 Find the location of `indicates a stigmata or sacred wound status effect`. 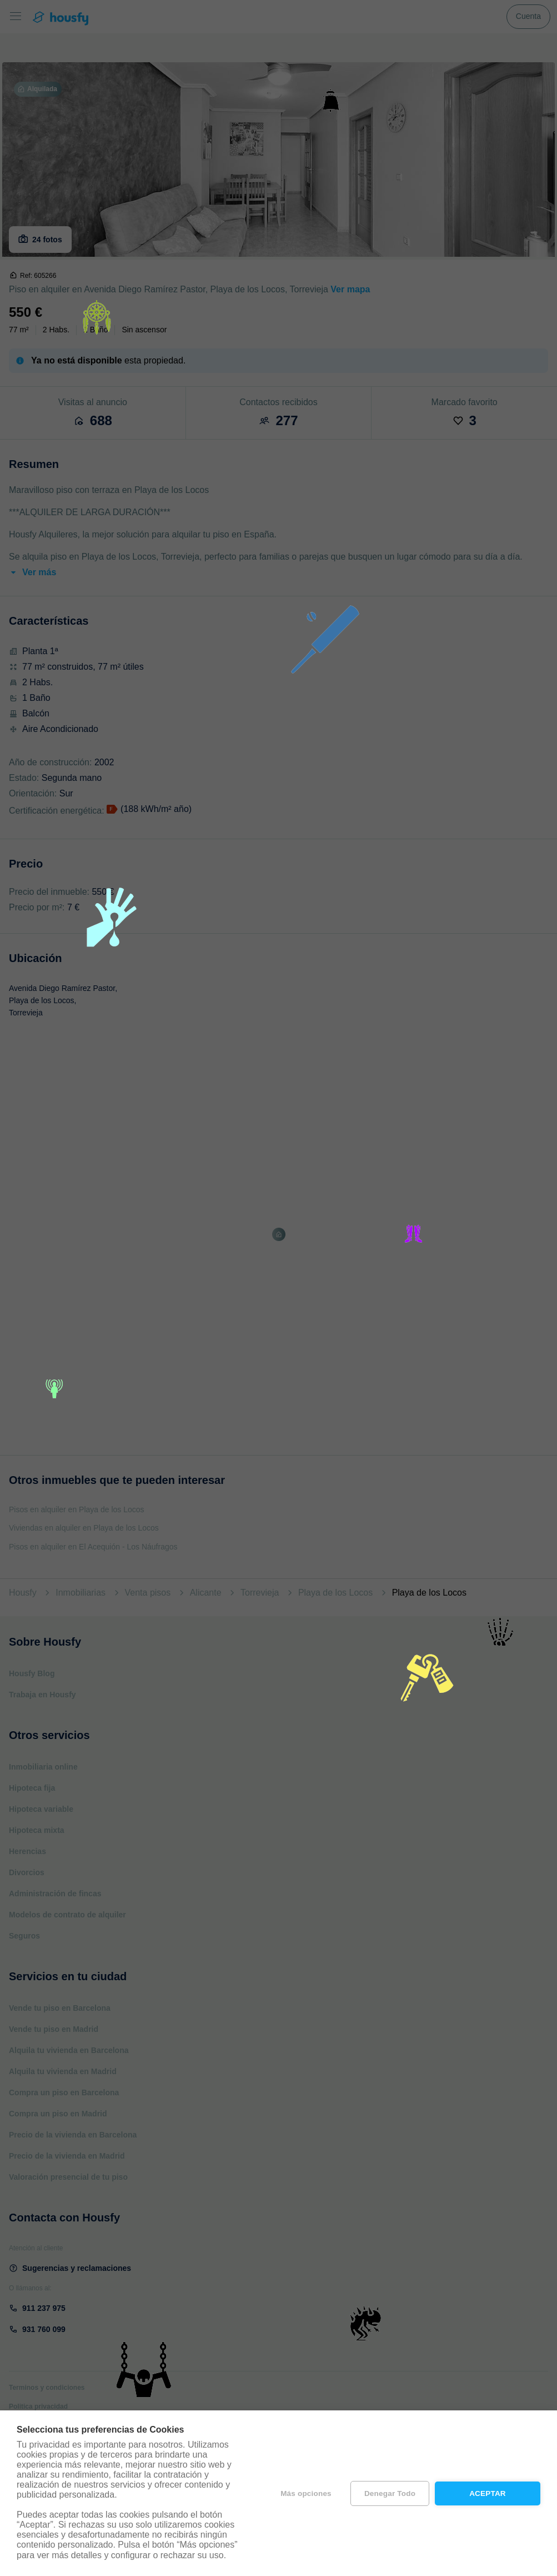

indicates a stigmata or sacred wound status effect is located at coordinates (117, 917).